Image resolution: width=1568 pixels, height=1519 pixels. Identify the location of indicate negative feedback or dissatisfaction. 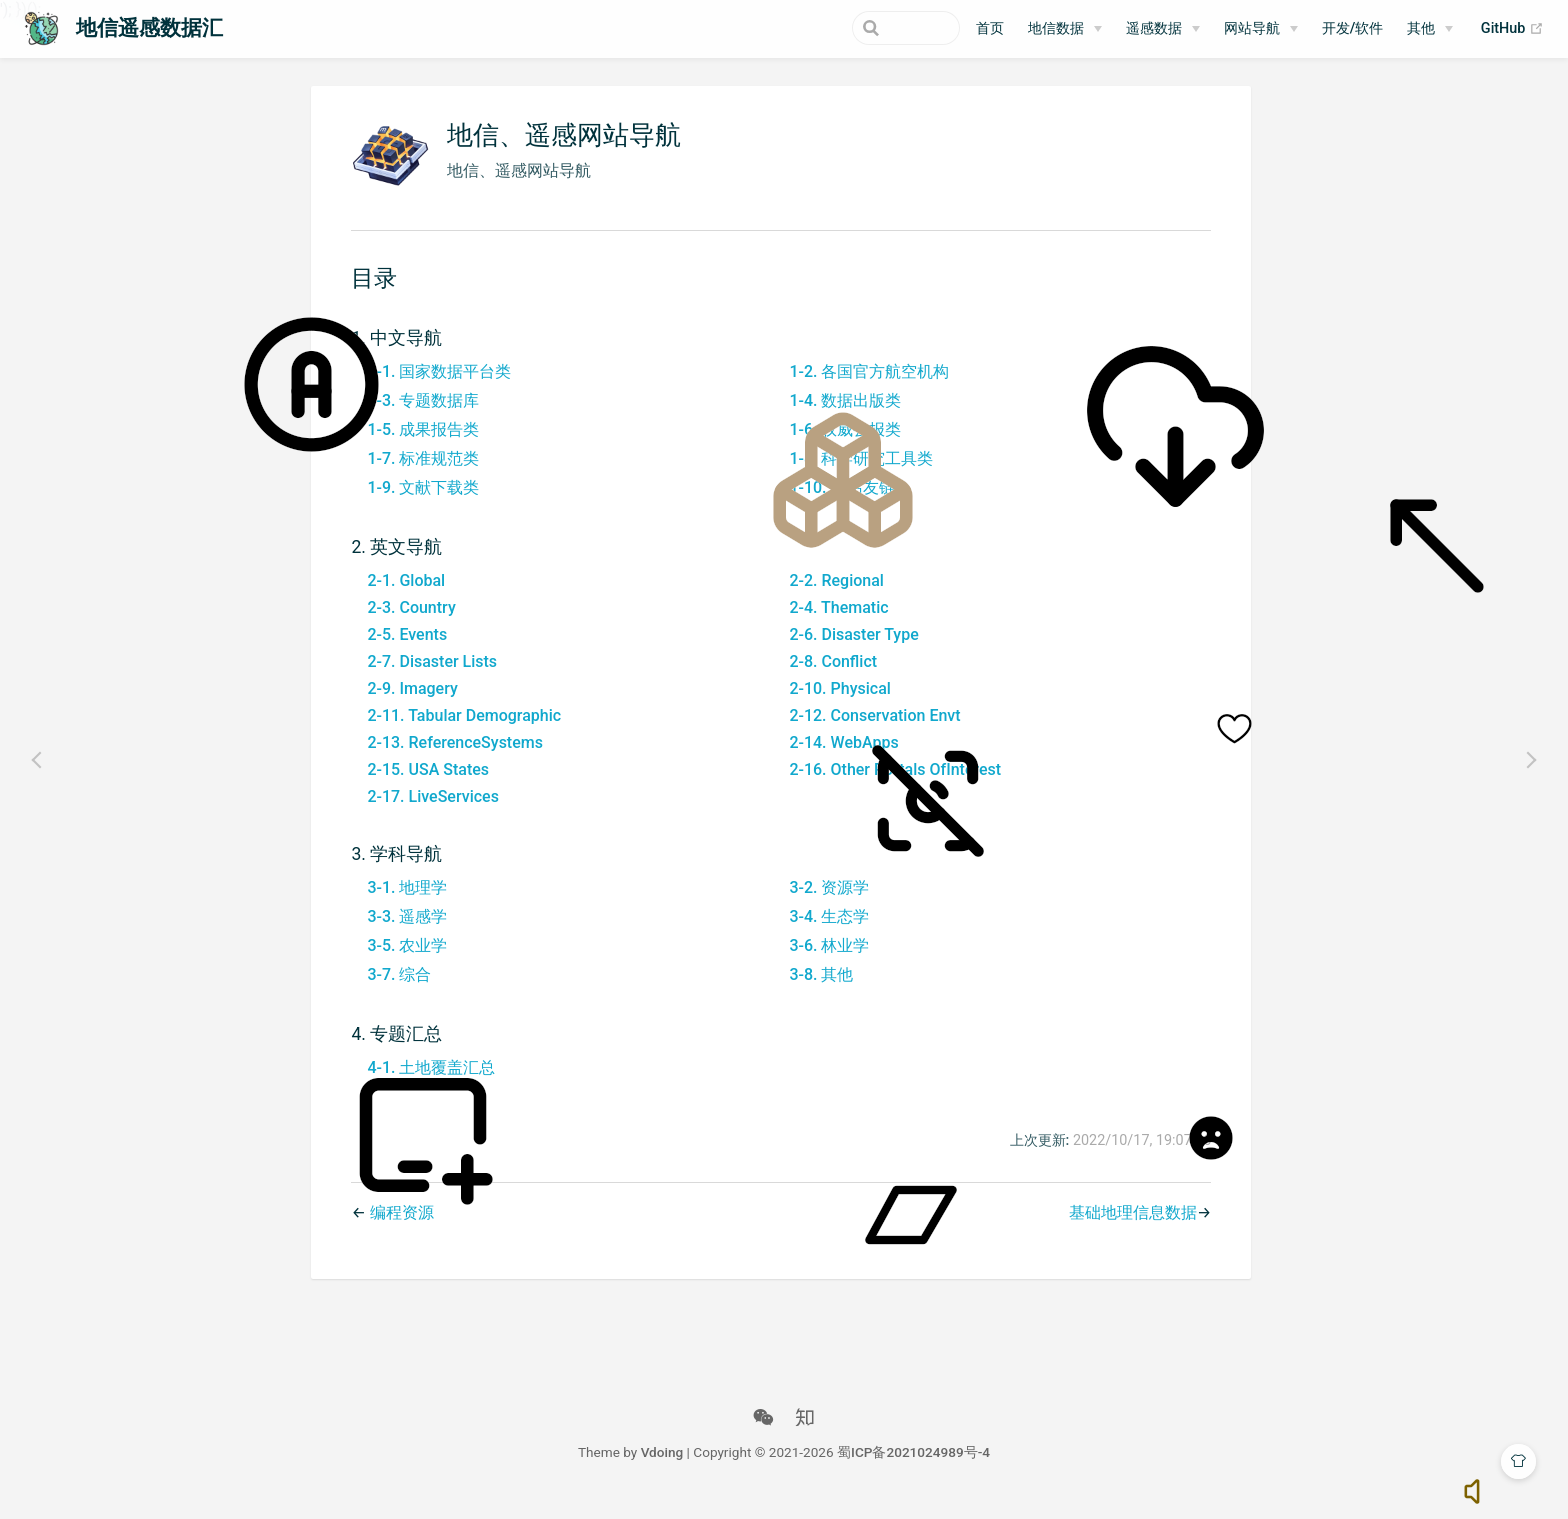
(1211, 1138).